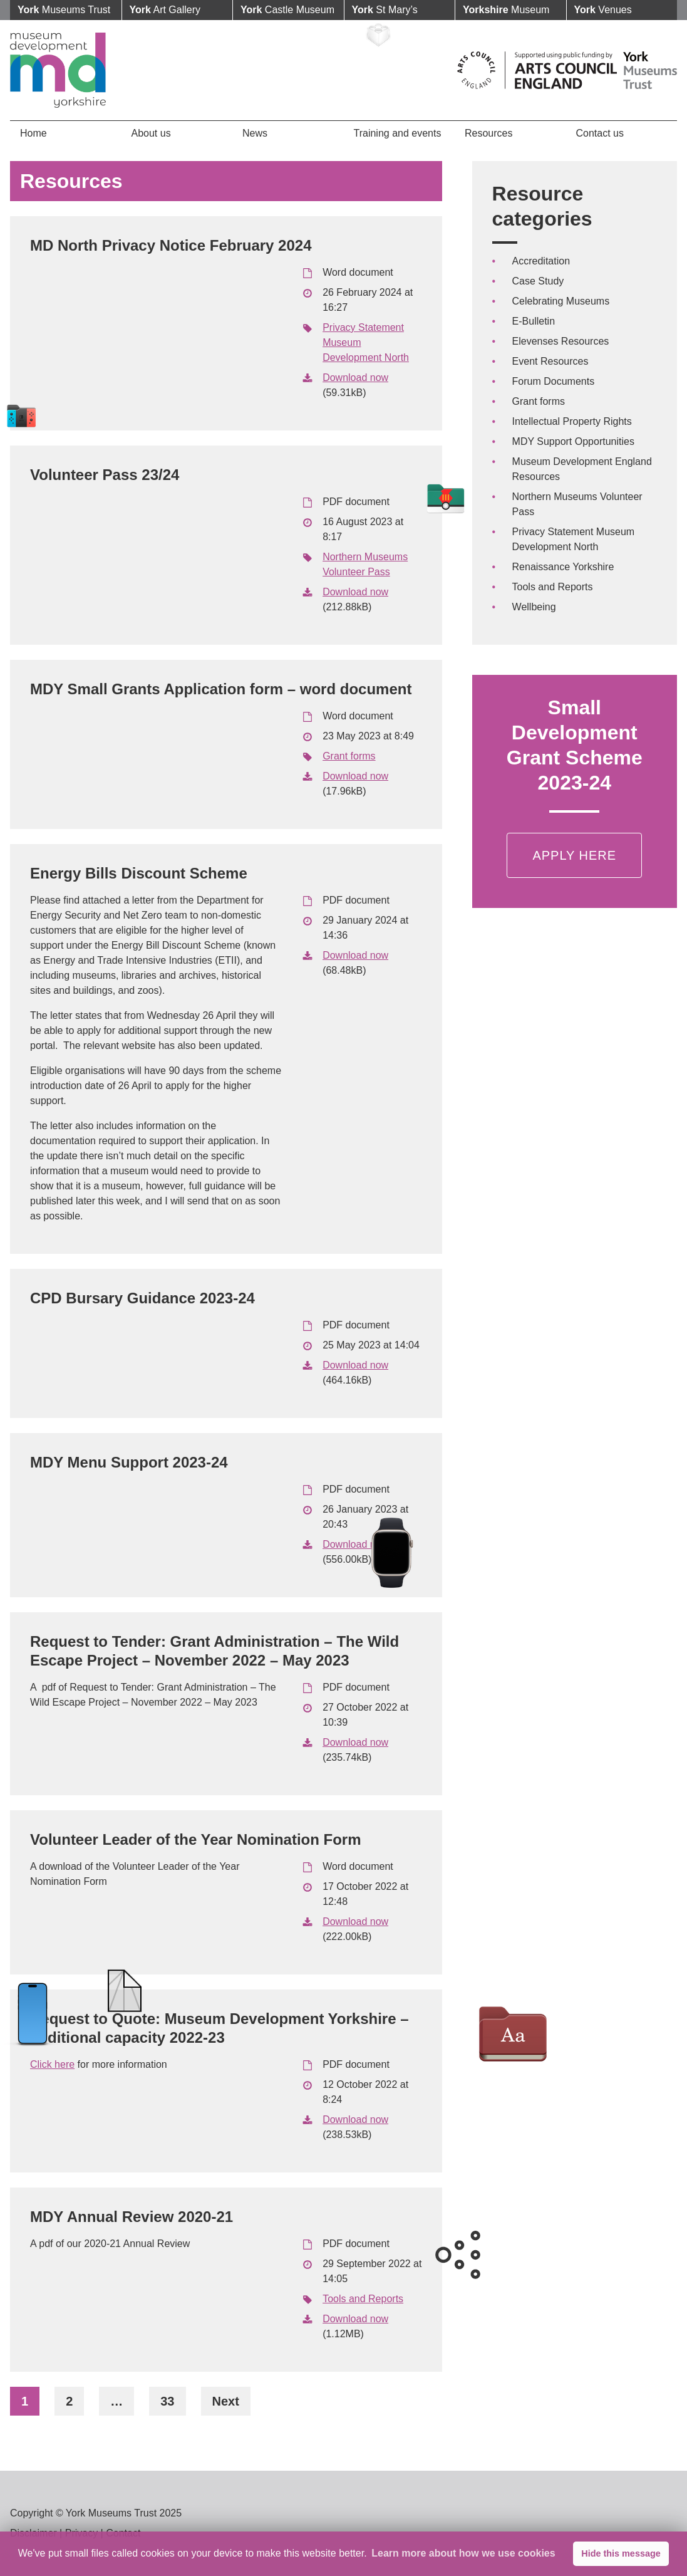  What do you see at coordinates (21, 417) in the screenshot?
I see `open nintendo switch games folder` at bounding box center [21, 417].